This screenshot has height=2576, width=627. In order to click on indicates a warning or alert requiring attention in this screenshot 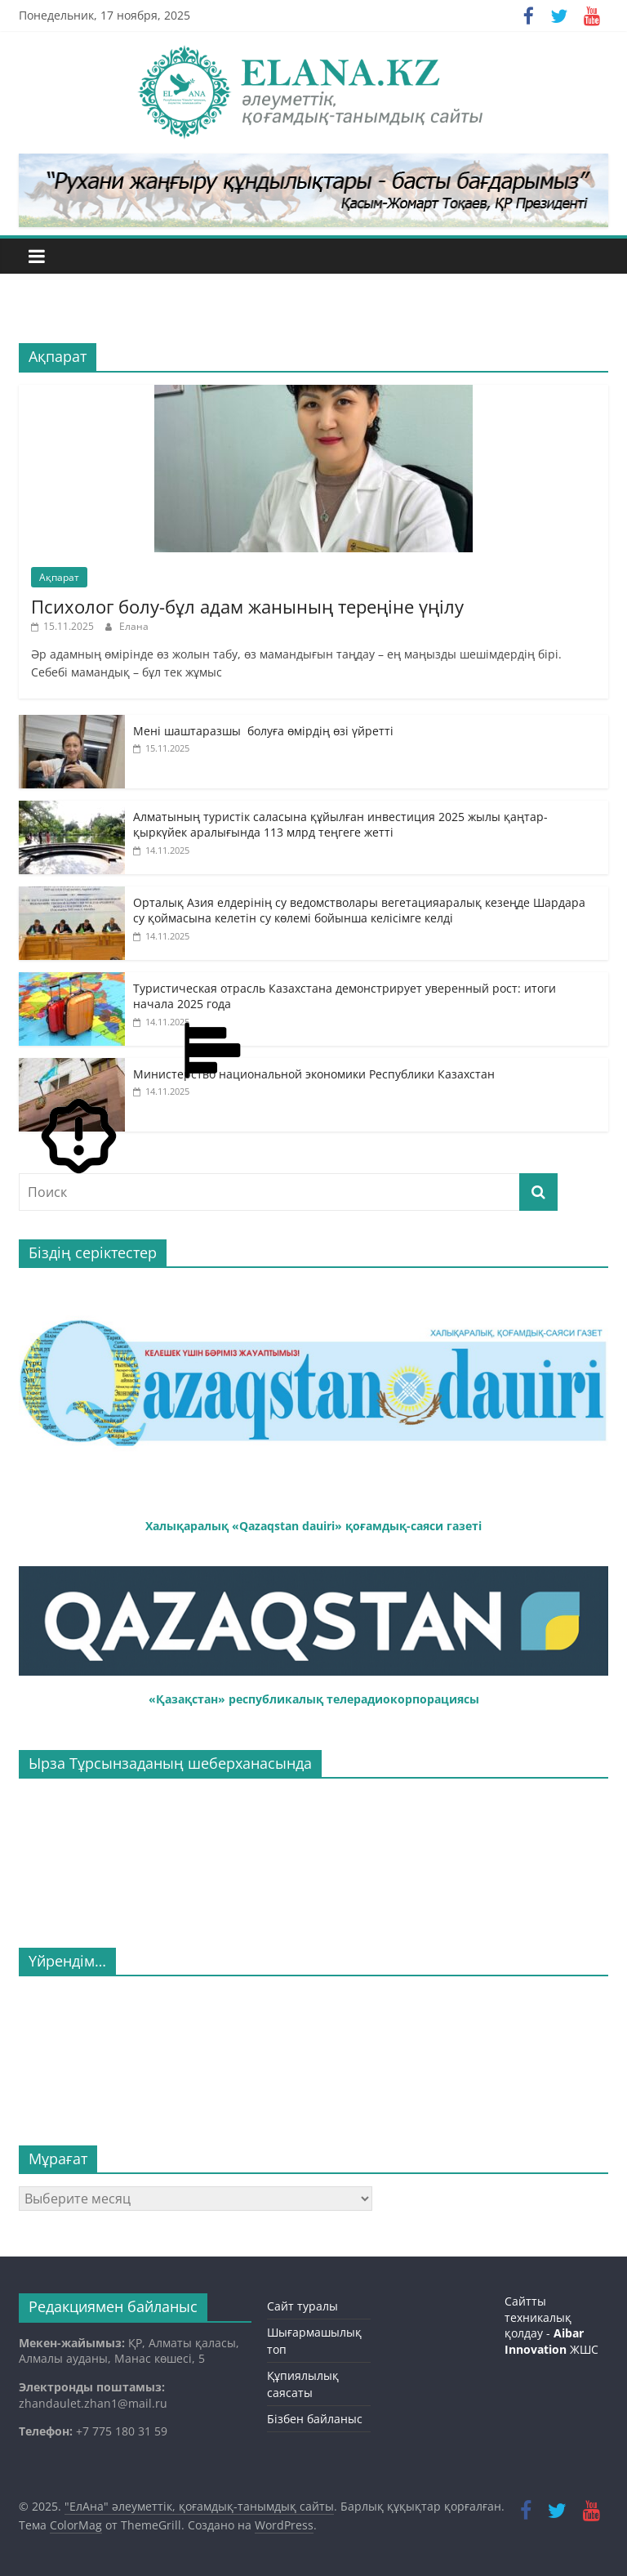, I will do `click(78, 1136)`.